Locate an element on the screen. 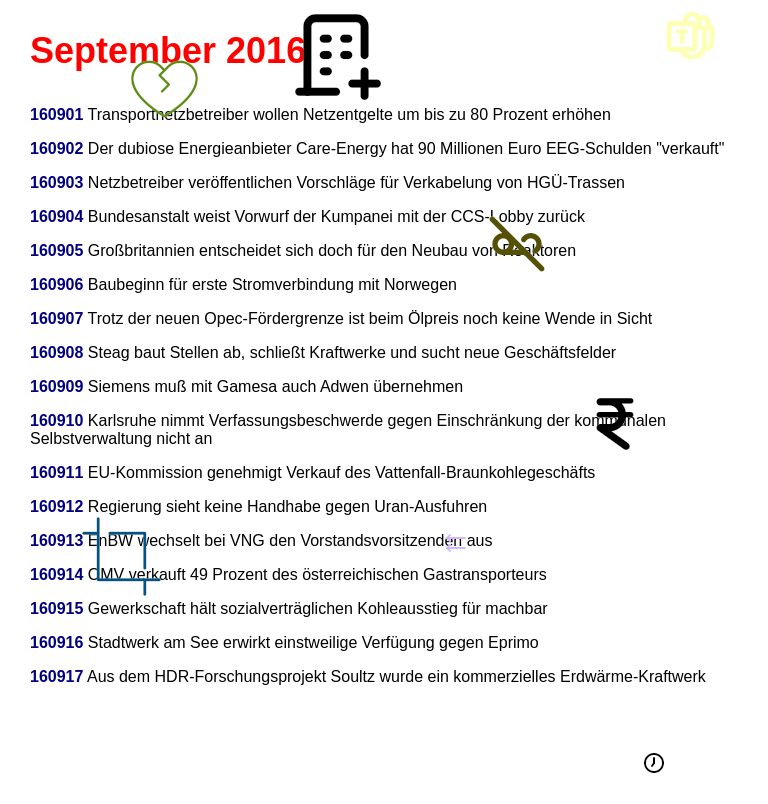  view time or clock settings is located at coordinates (654, 763).